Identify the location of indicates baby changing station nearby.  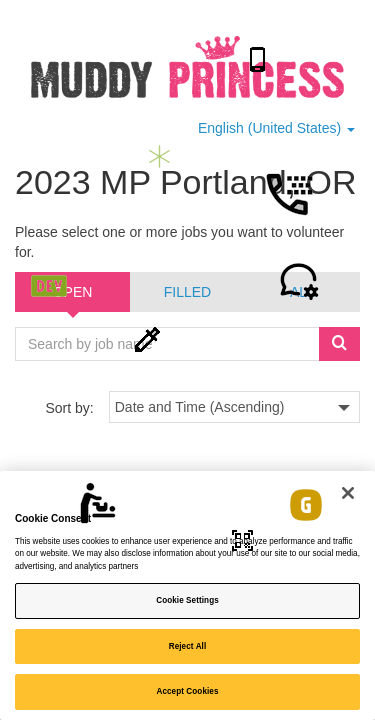
(98, 504).